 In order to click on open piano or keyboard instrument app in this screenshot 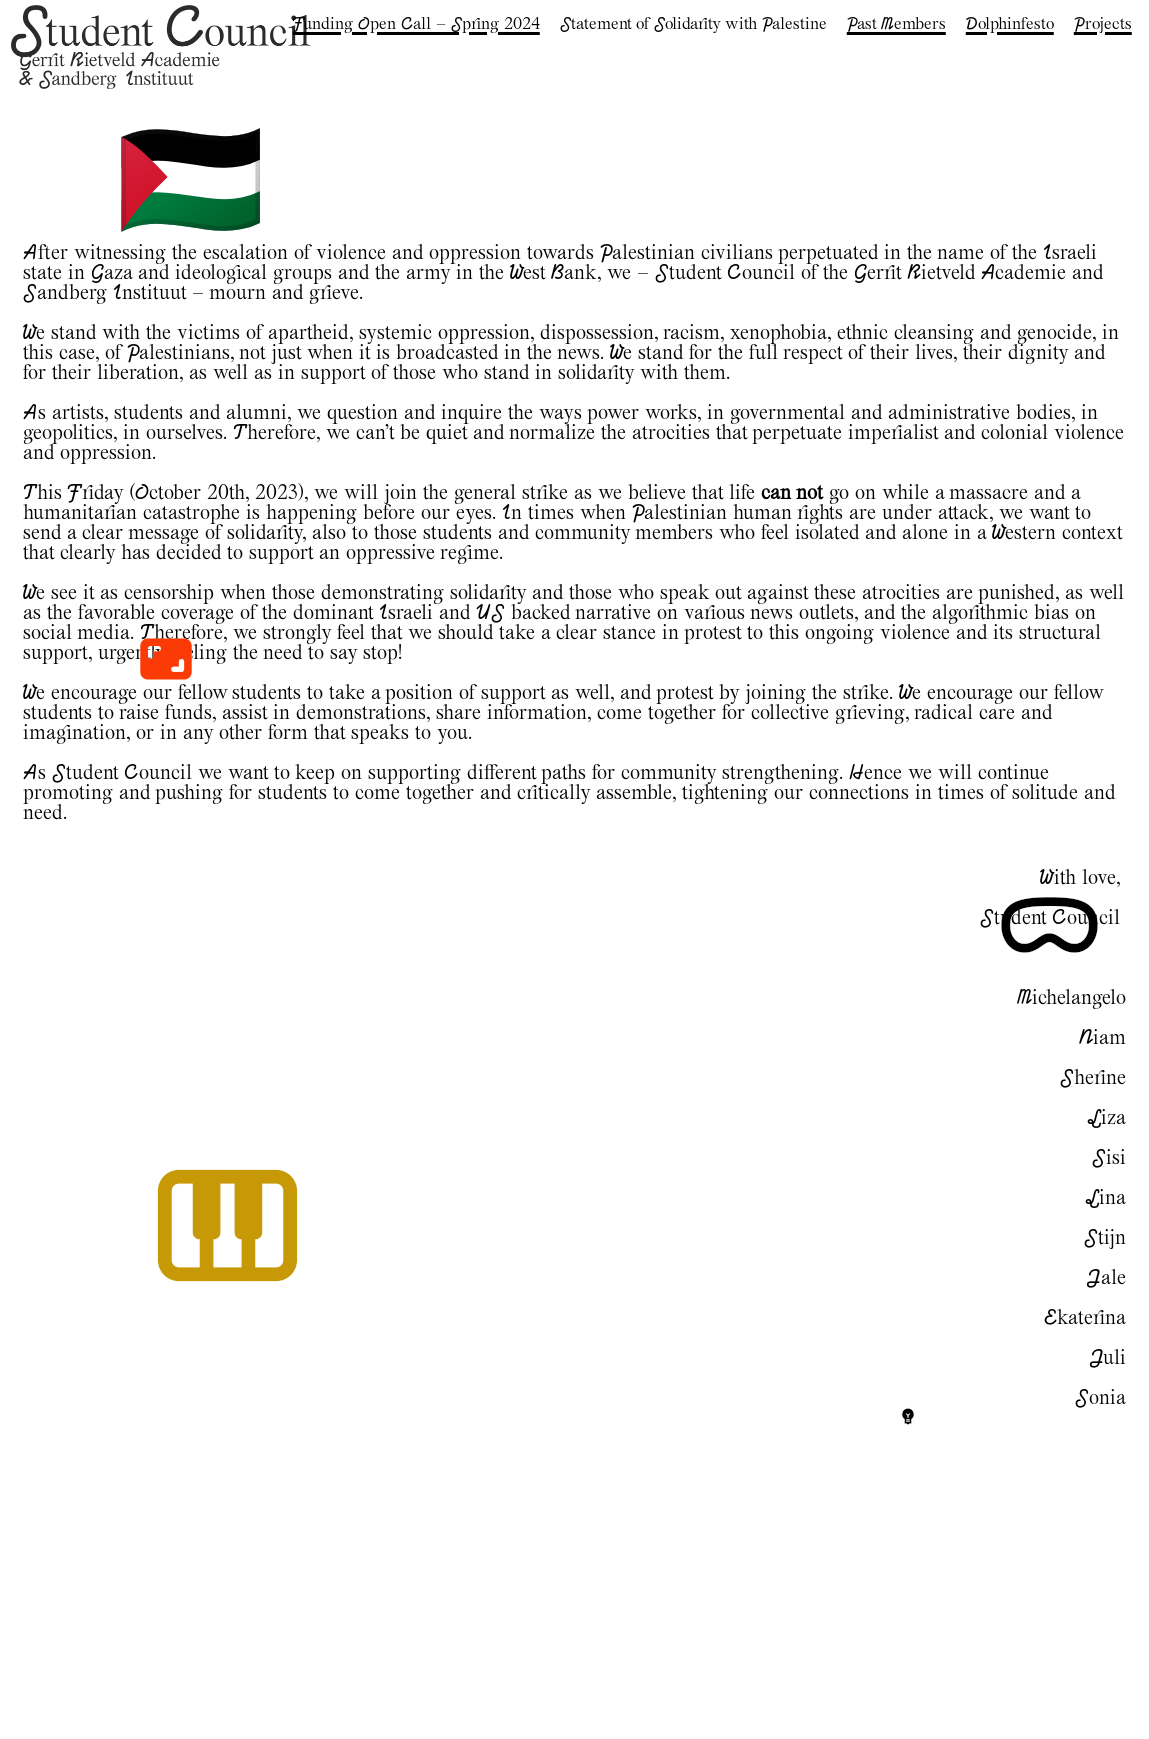, I will do `click(227, 1225)`.